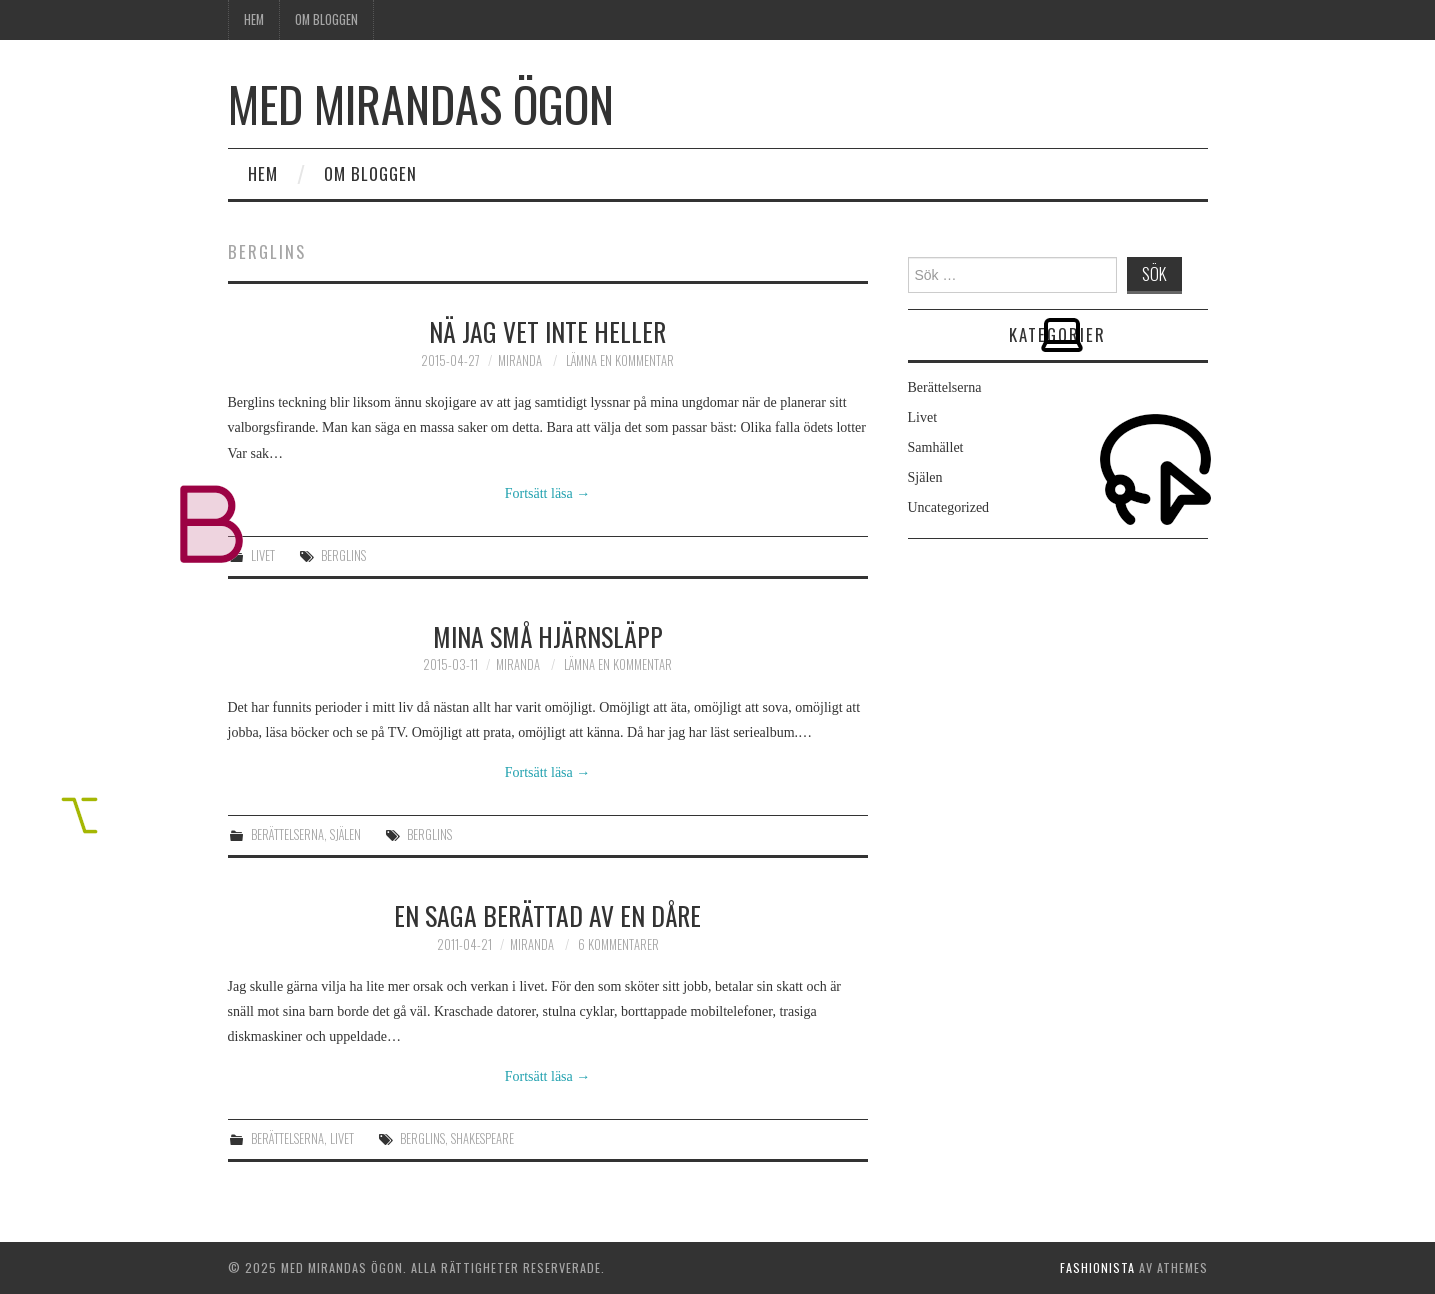  I want to click on apply bold formatting to selected text, so click(206, 526).